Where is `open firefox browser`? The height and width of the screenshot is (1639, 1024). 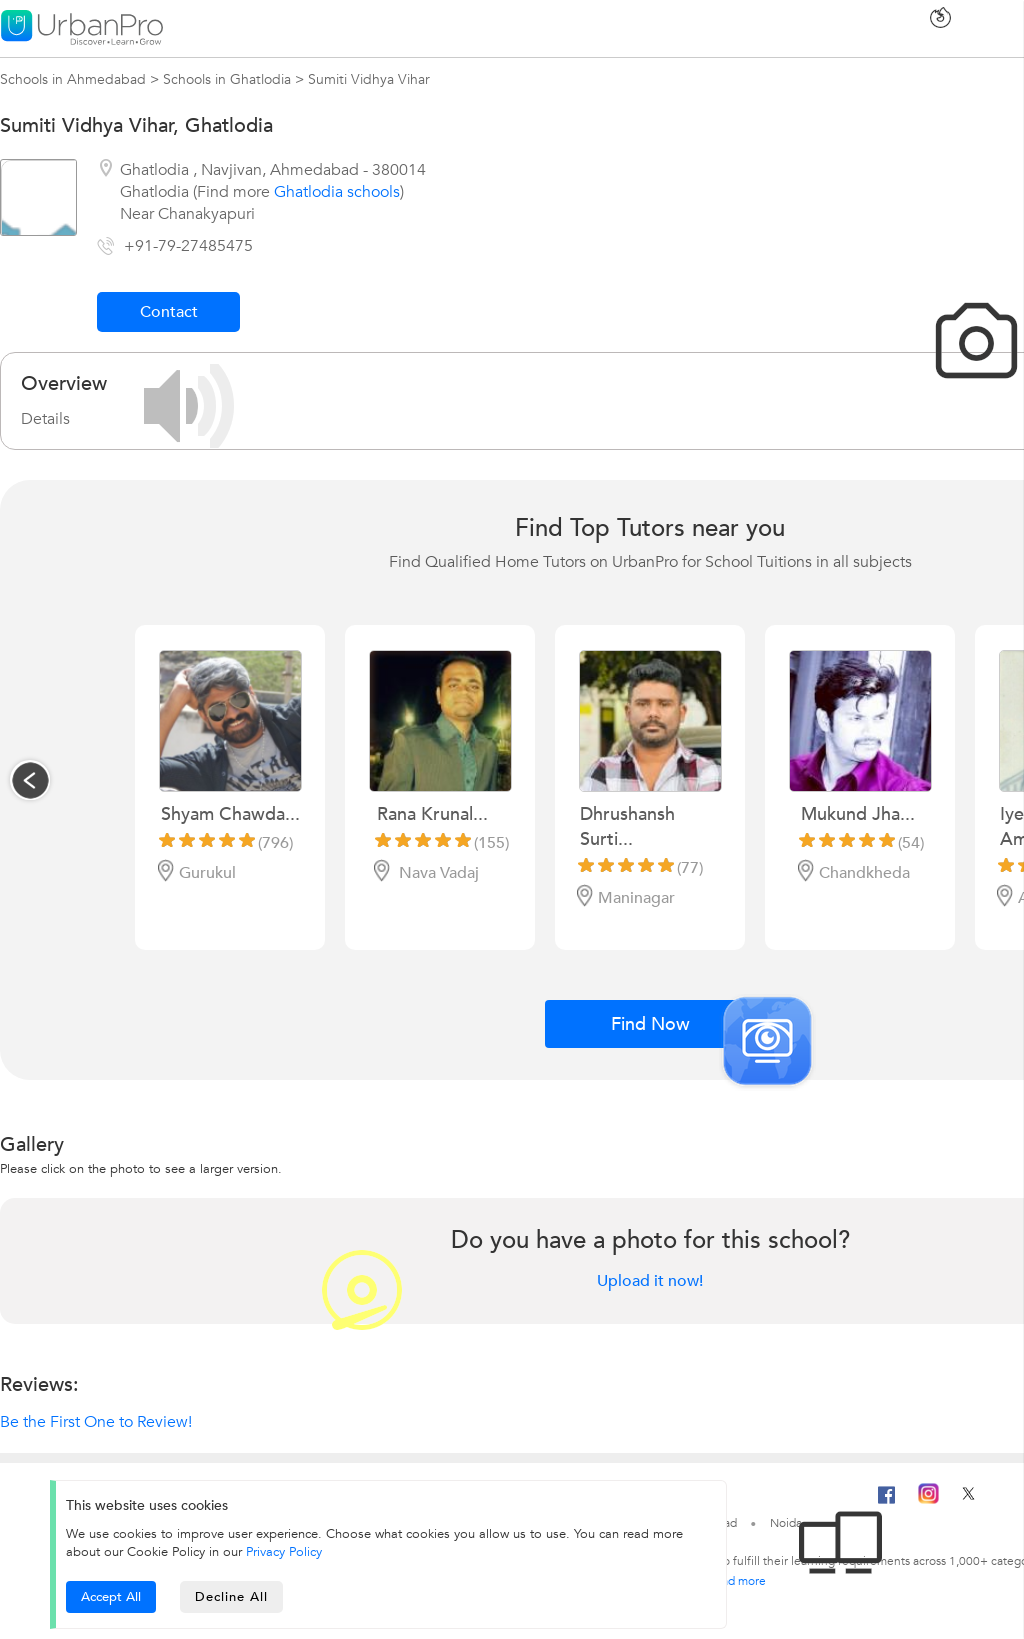
open firefox browser is located at coordinates (940, 17).